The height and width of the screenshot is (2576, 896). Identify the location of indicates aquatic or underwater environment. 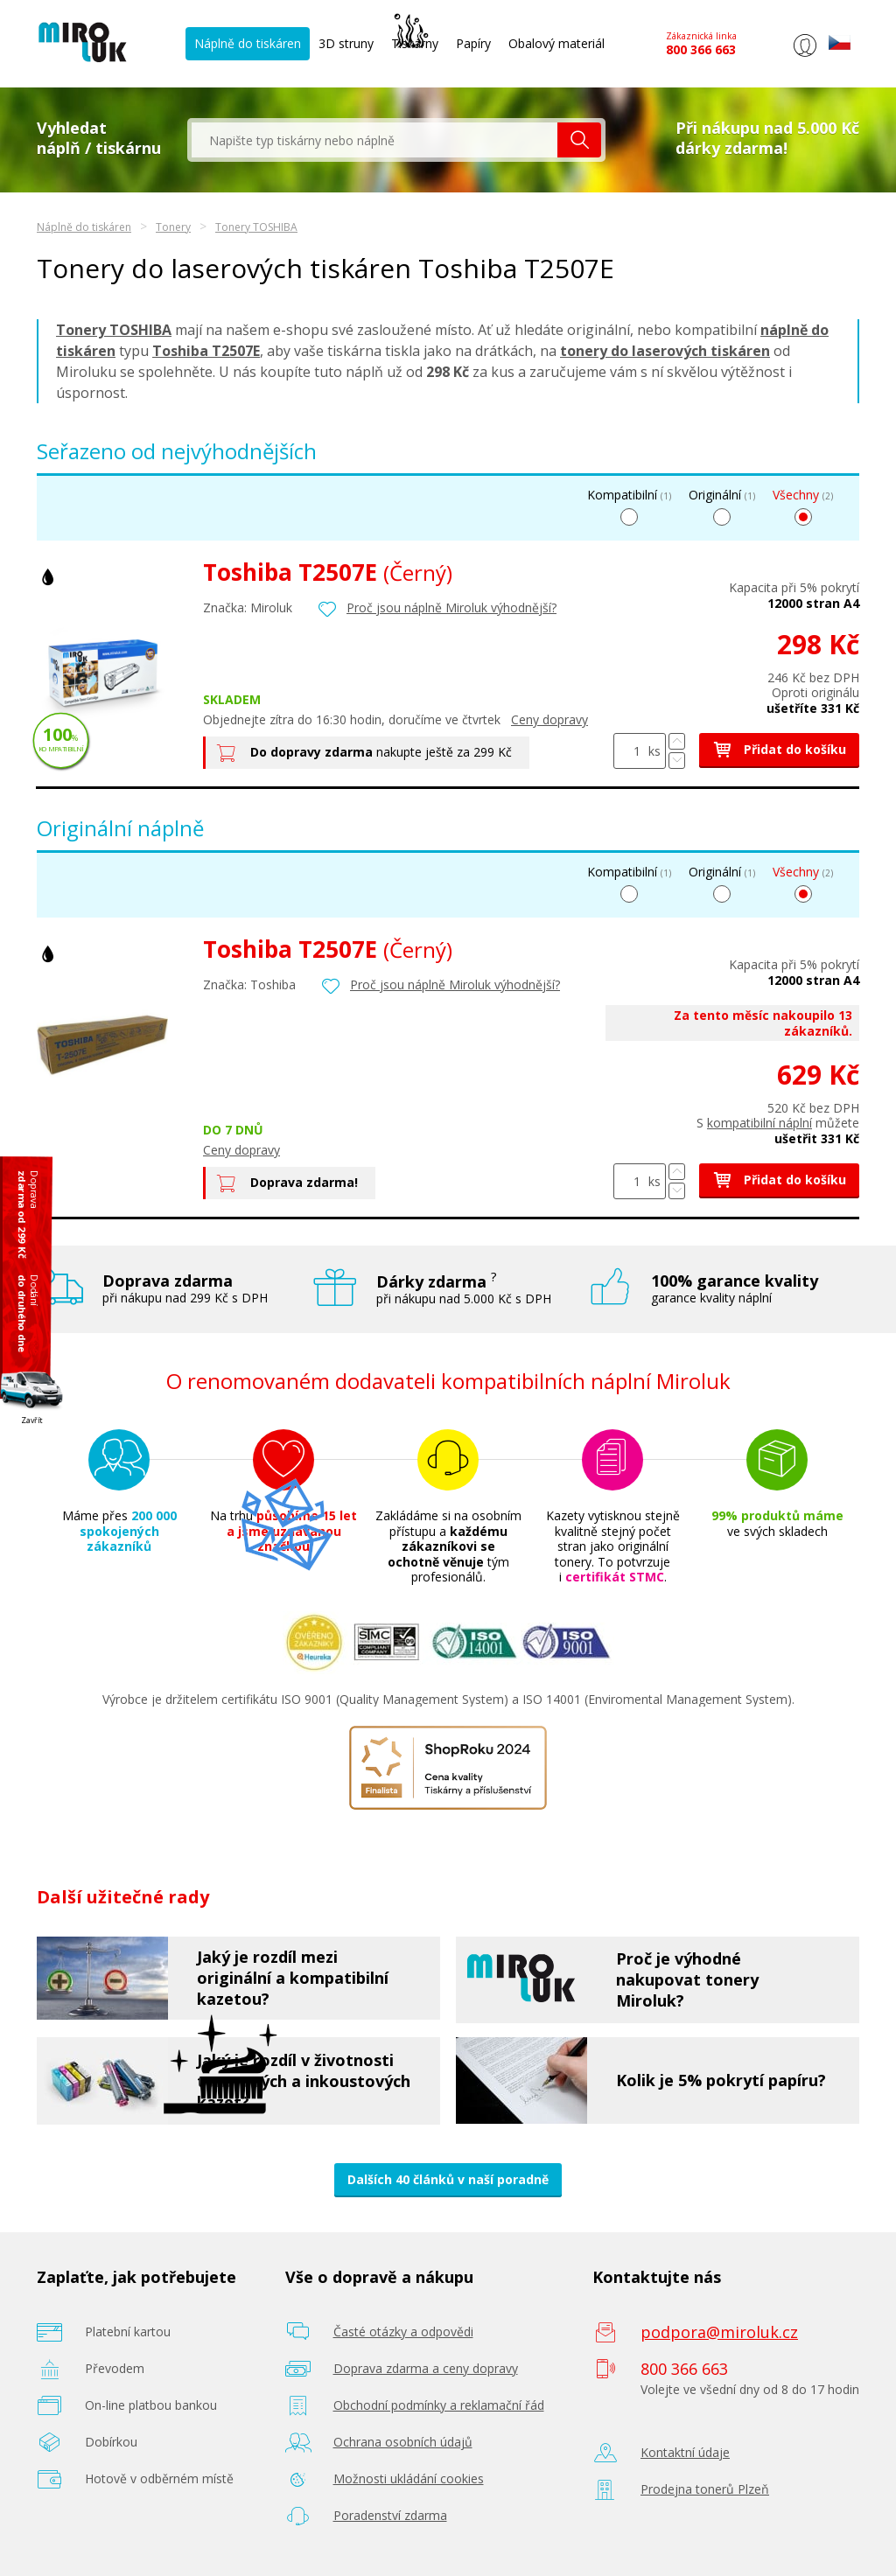
(411, 31).